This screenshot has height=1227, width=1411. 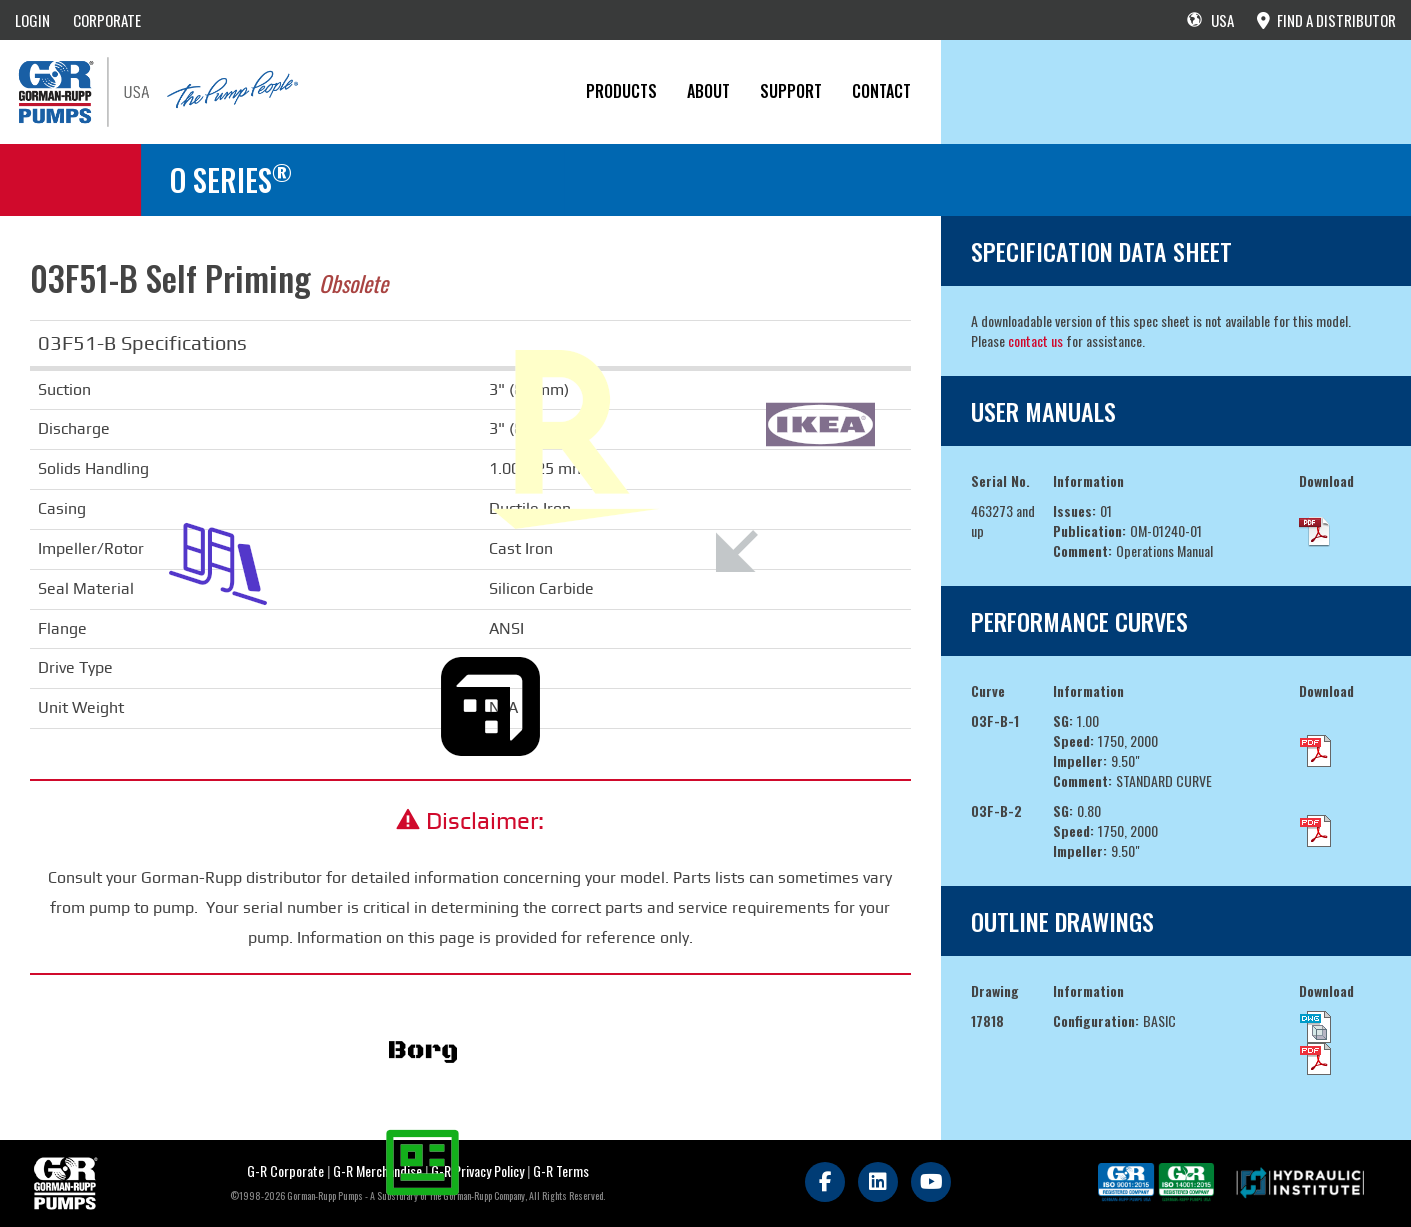 I want to click on open the Hotels.com app, so click(x=490, y=706).